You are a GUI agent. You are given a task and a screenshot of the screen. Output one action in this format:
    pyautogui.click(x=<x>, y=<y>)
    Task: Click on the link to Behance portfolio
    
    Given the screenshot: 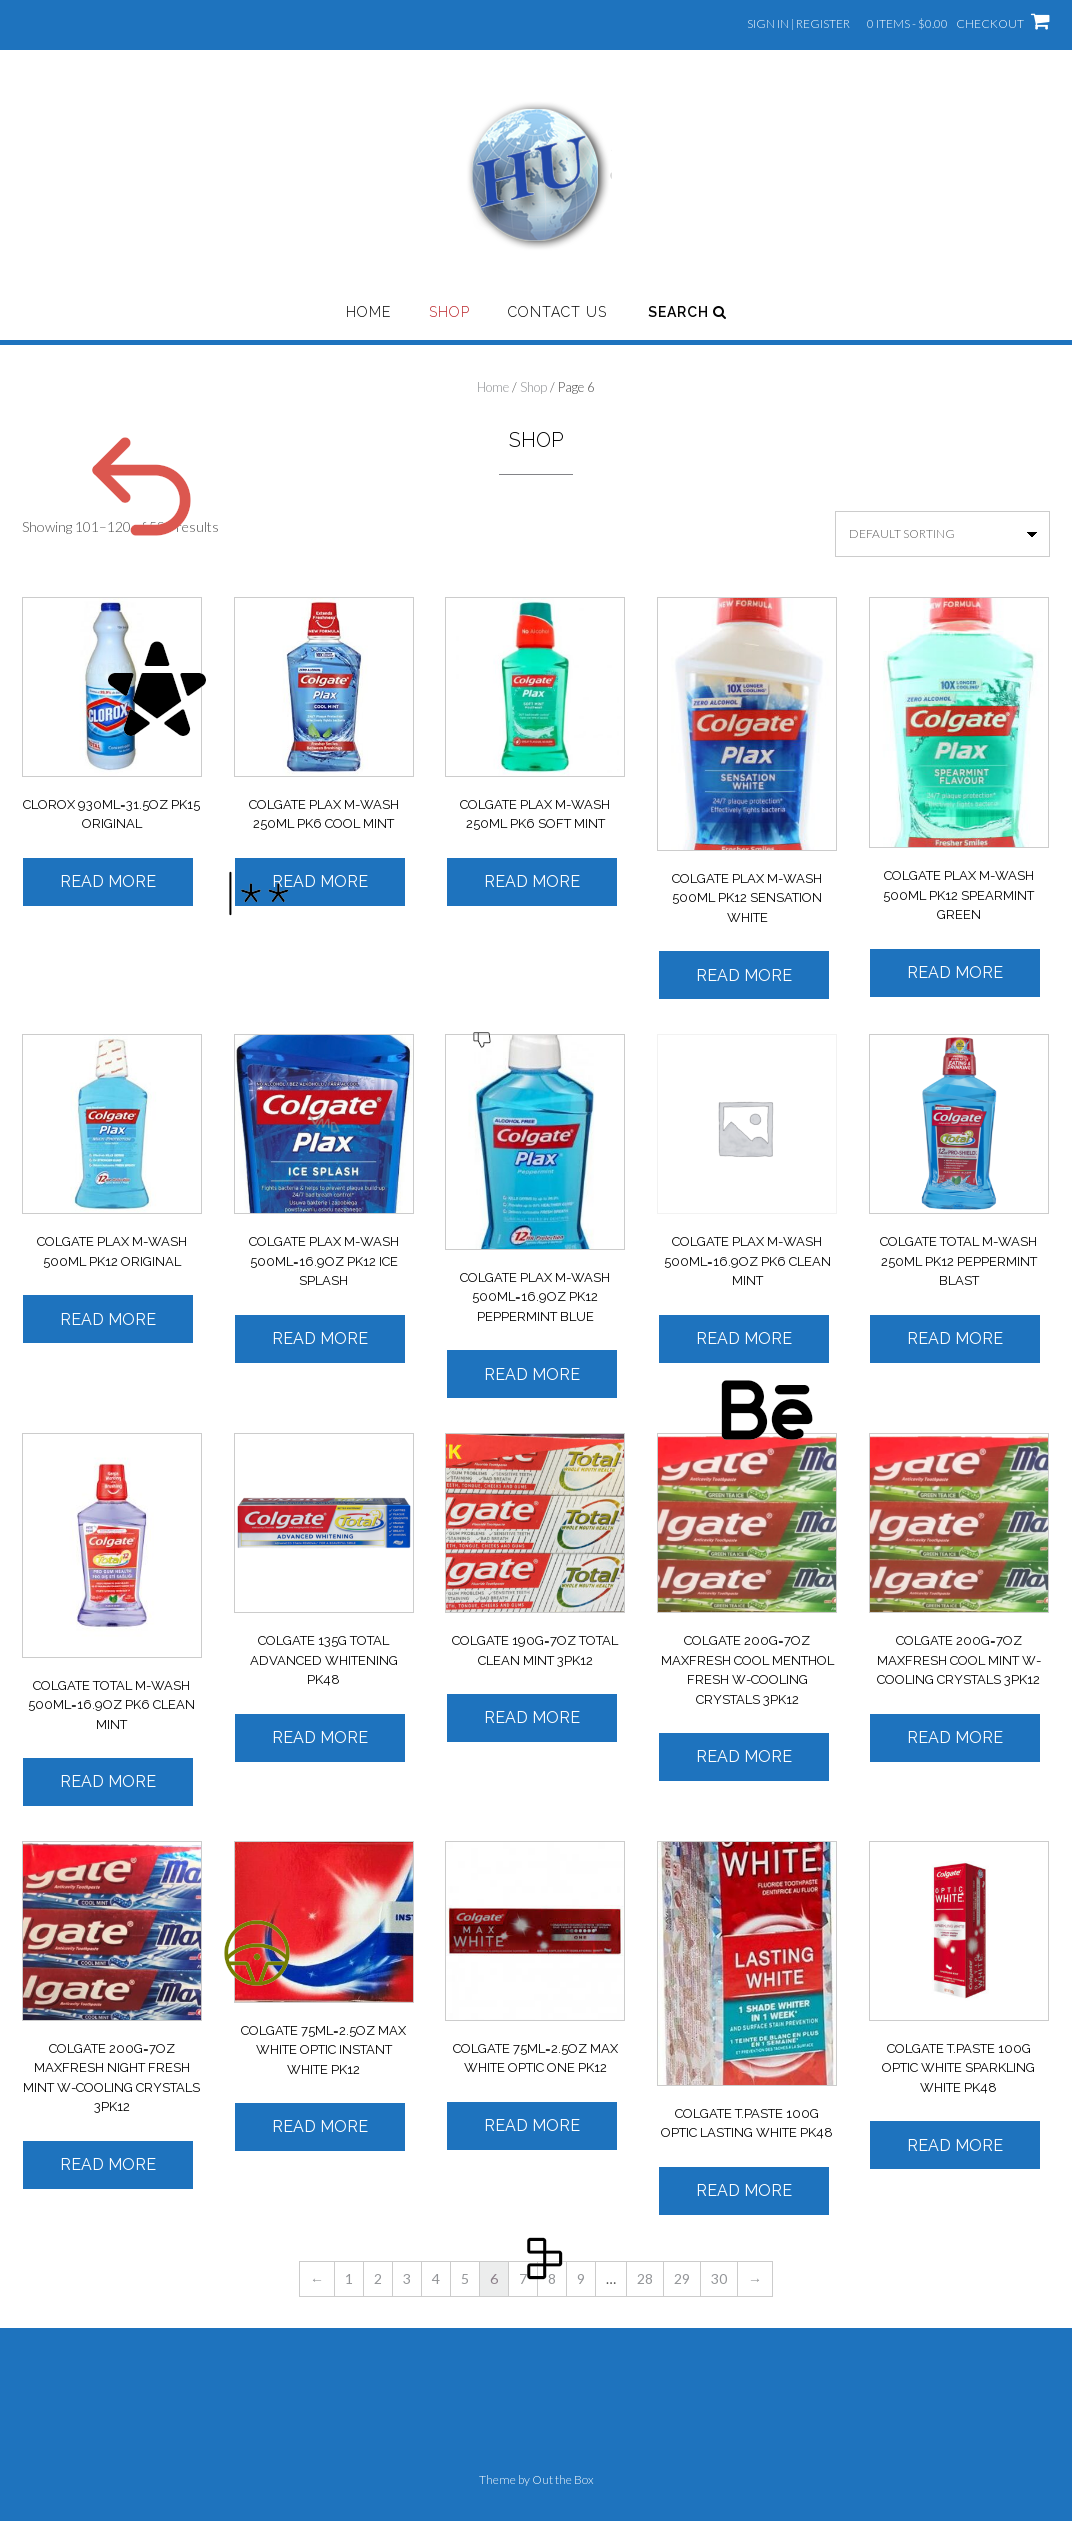 What is the action you would take?
    pyautogui.click(x=764, y=1410)
    